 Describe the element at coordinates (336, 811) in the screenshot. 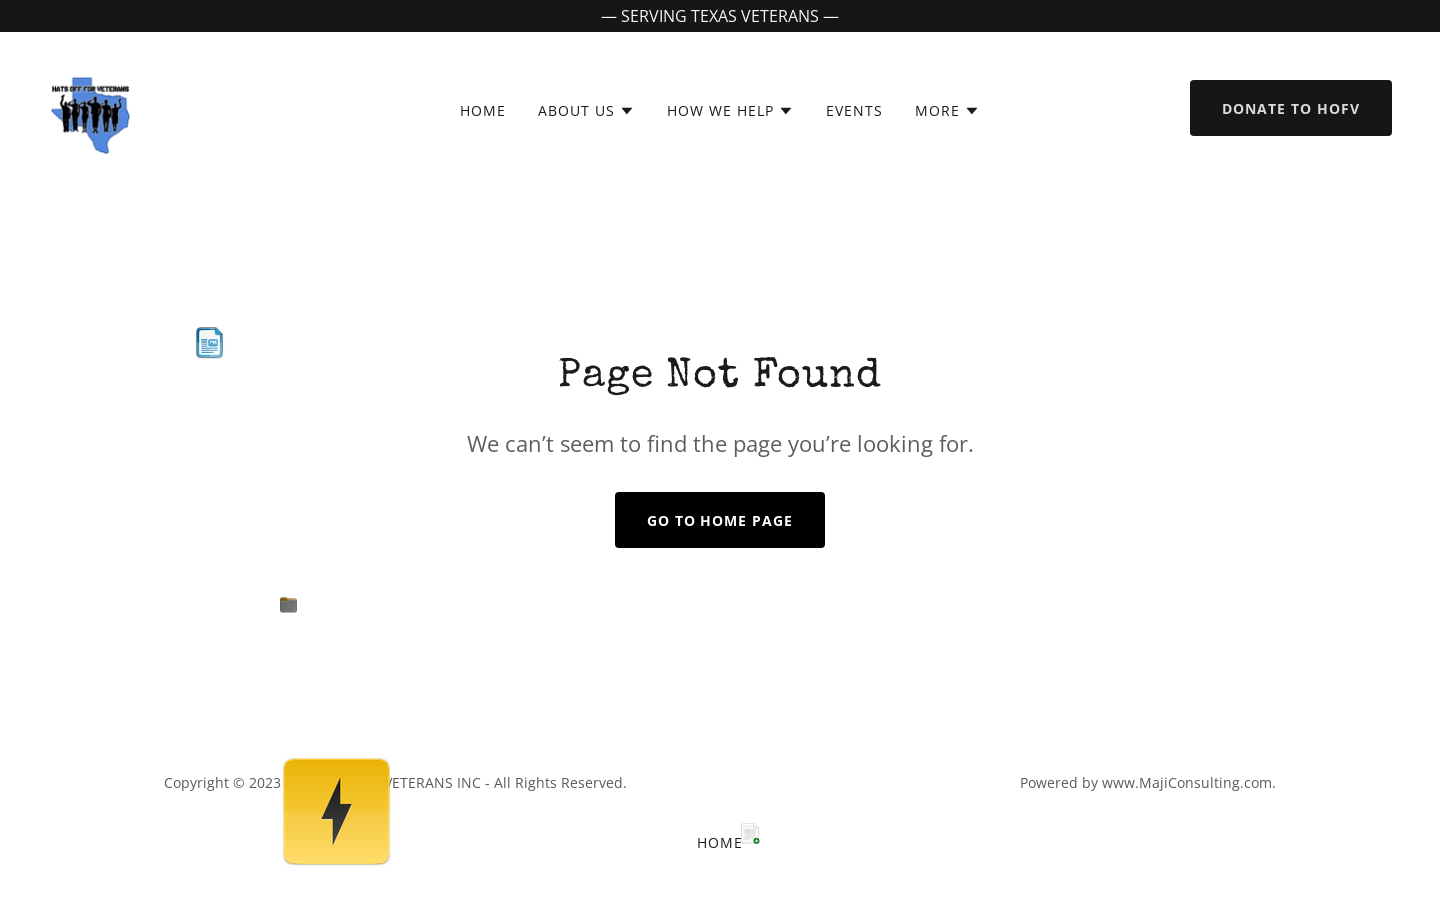

I see `open power management settings` at that location.